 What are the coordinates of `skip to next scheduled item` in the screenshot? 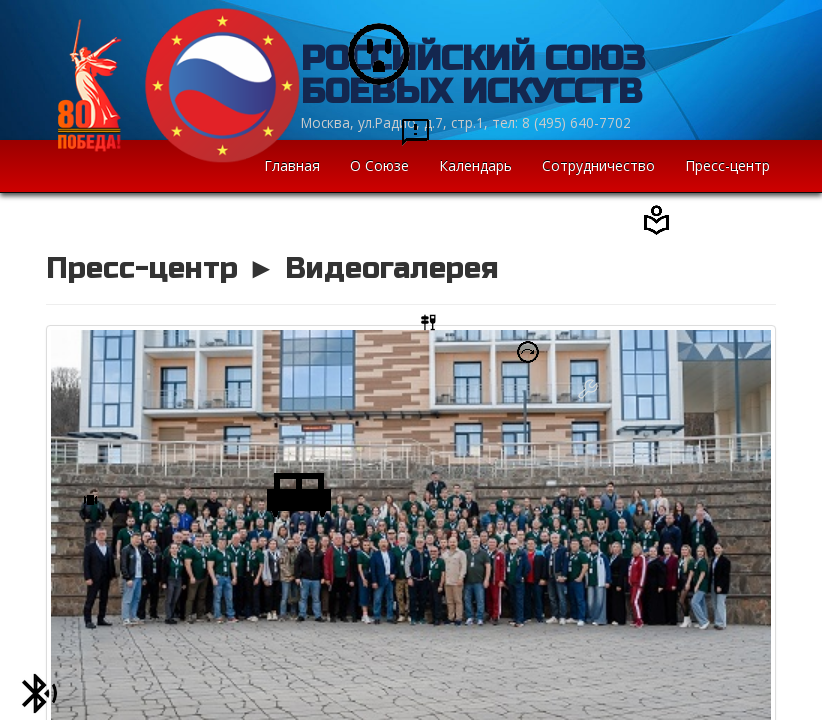 It's located at (528, 352).